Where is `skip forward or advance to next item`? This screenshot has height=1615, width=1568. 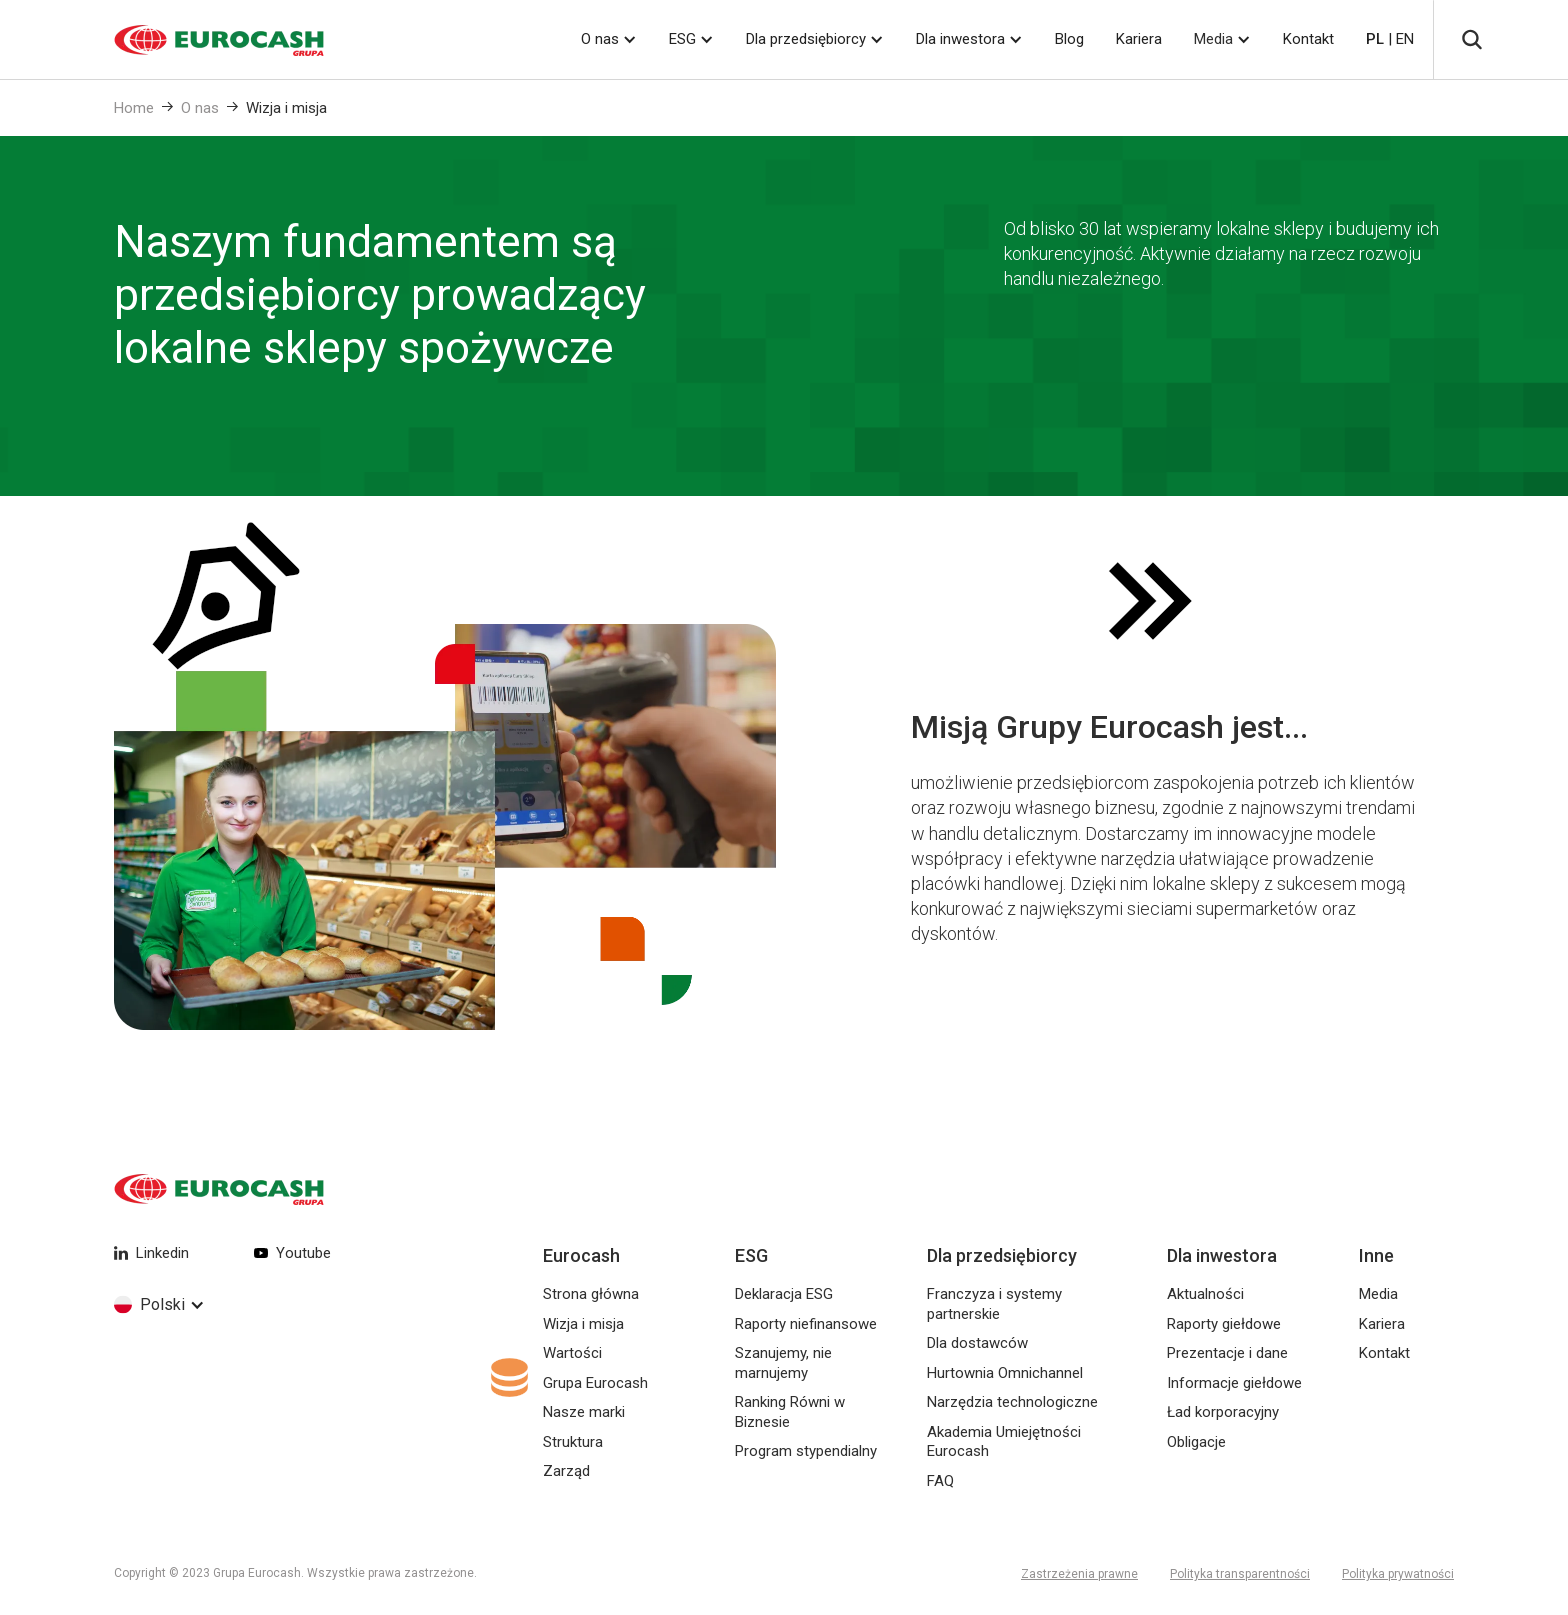
skip forward or advance to next item is located at coordinates (1147, 601).